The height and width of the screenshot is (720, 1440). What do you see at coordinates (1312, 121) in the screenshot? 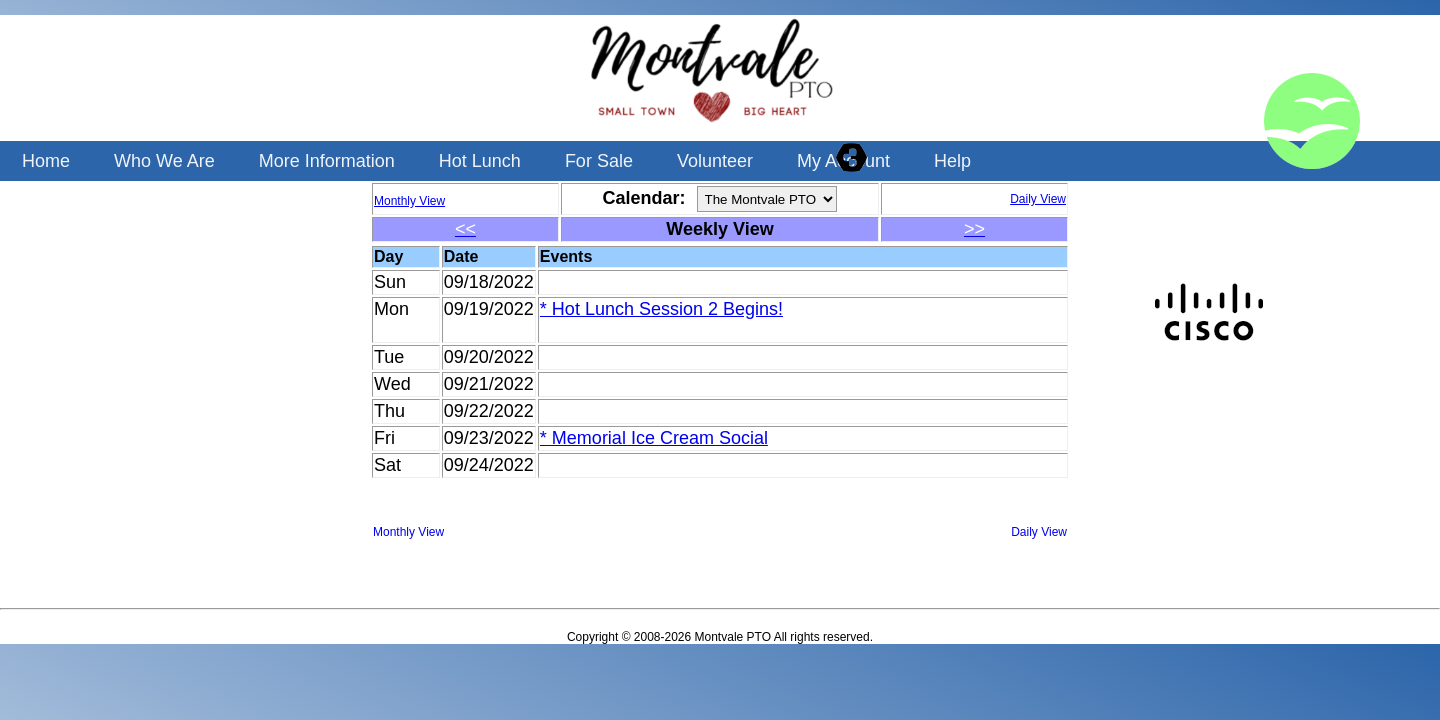
I see `open apache openoffice application` at bounding box center [1312, 121].